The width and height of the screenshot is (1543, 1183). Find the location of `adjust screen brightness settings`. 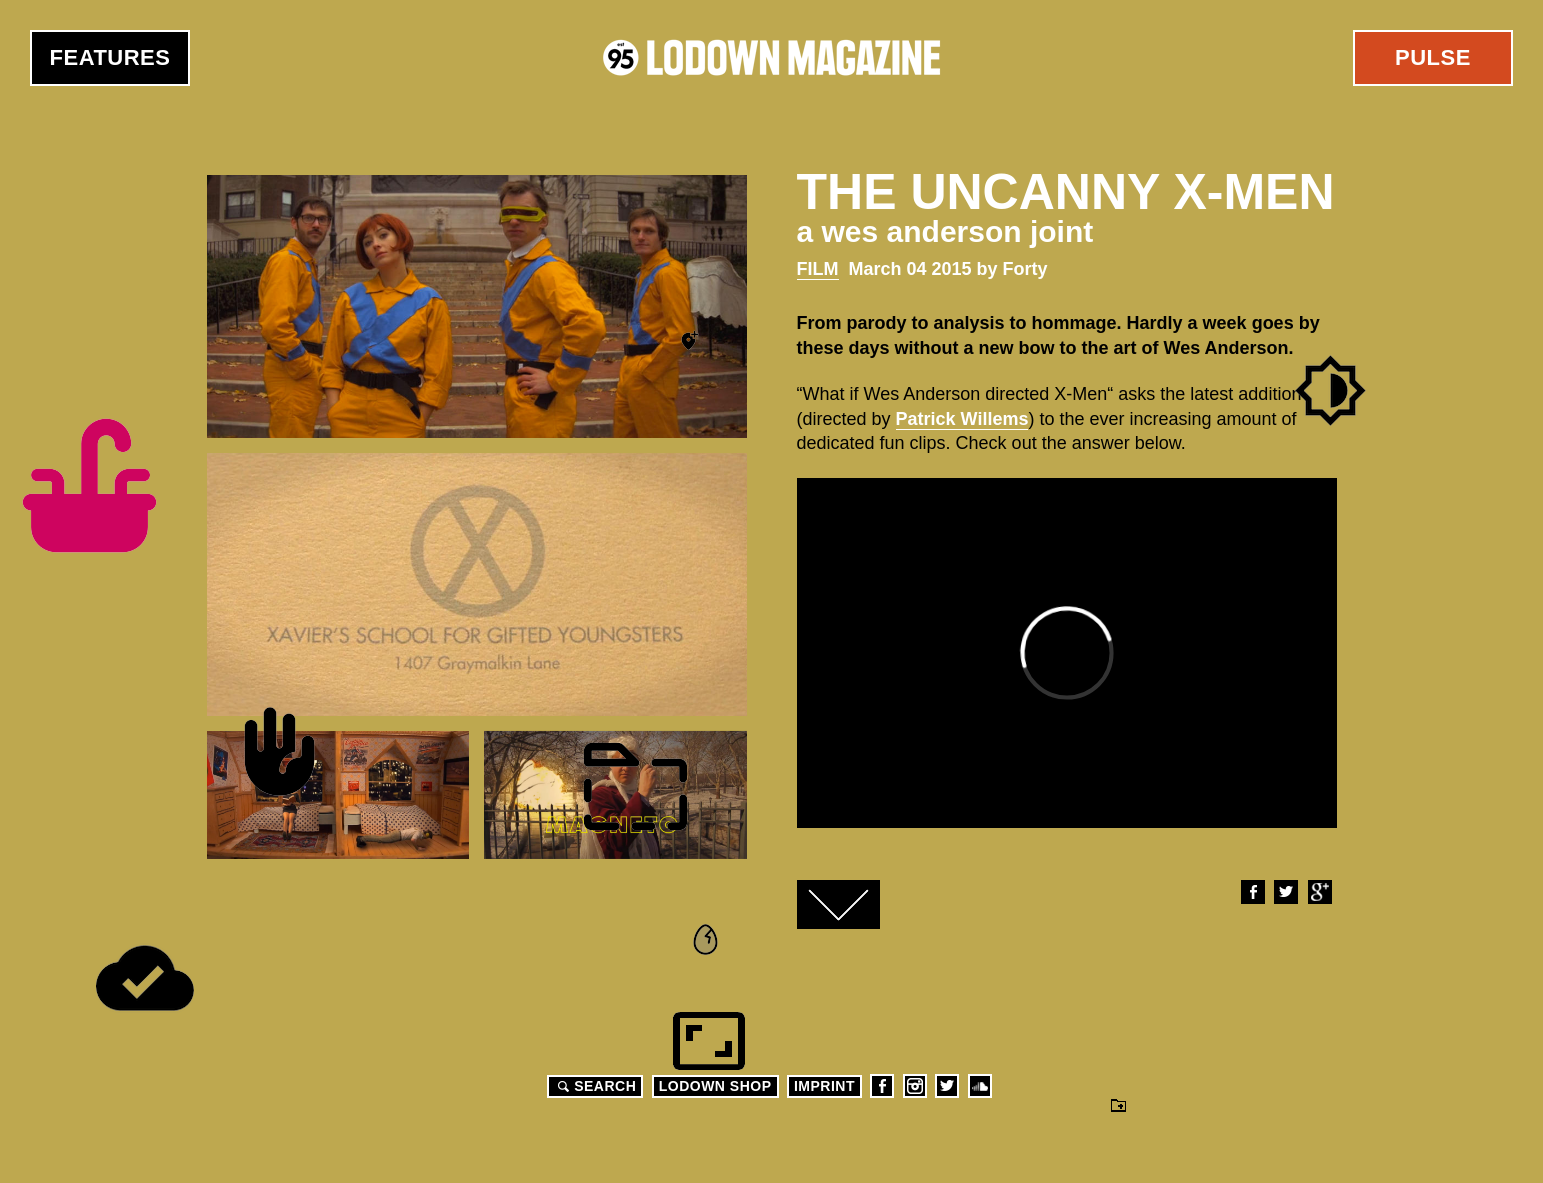

adjust screen brightness settings is located at coordinates (1330, 390).